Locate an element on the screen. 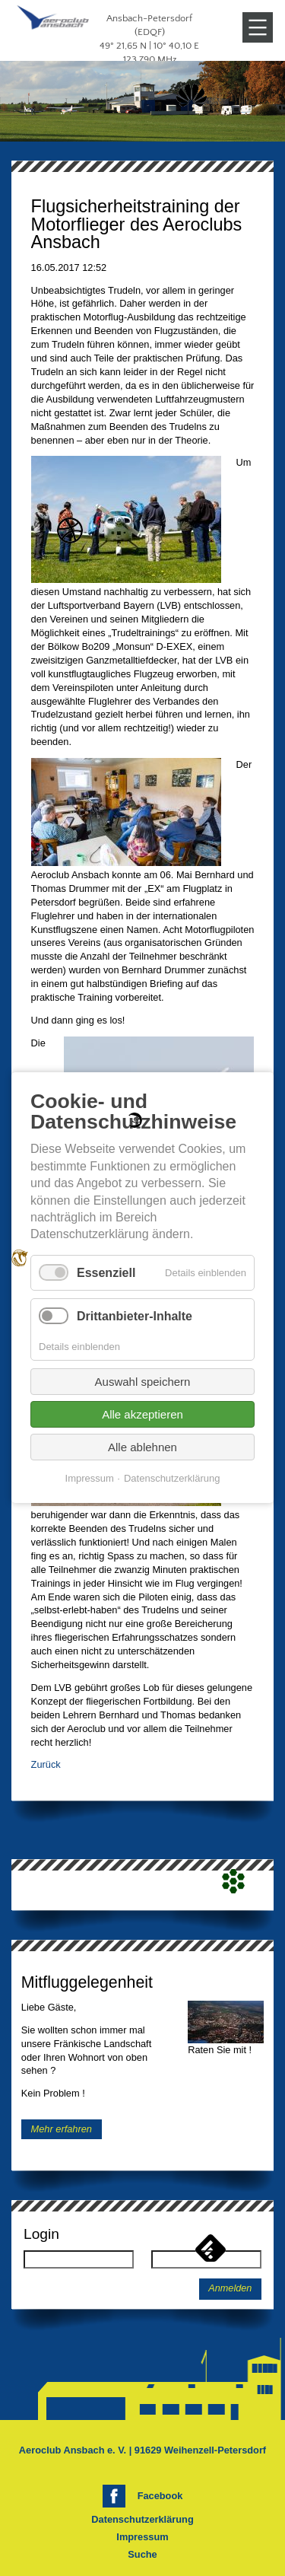  openSUSE Linux distribution logo is located at coordinates (135, 1120).